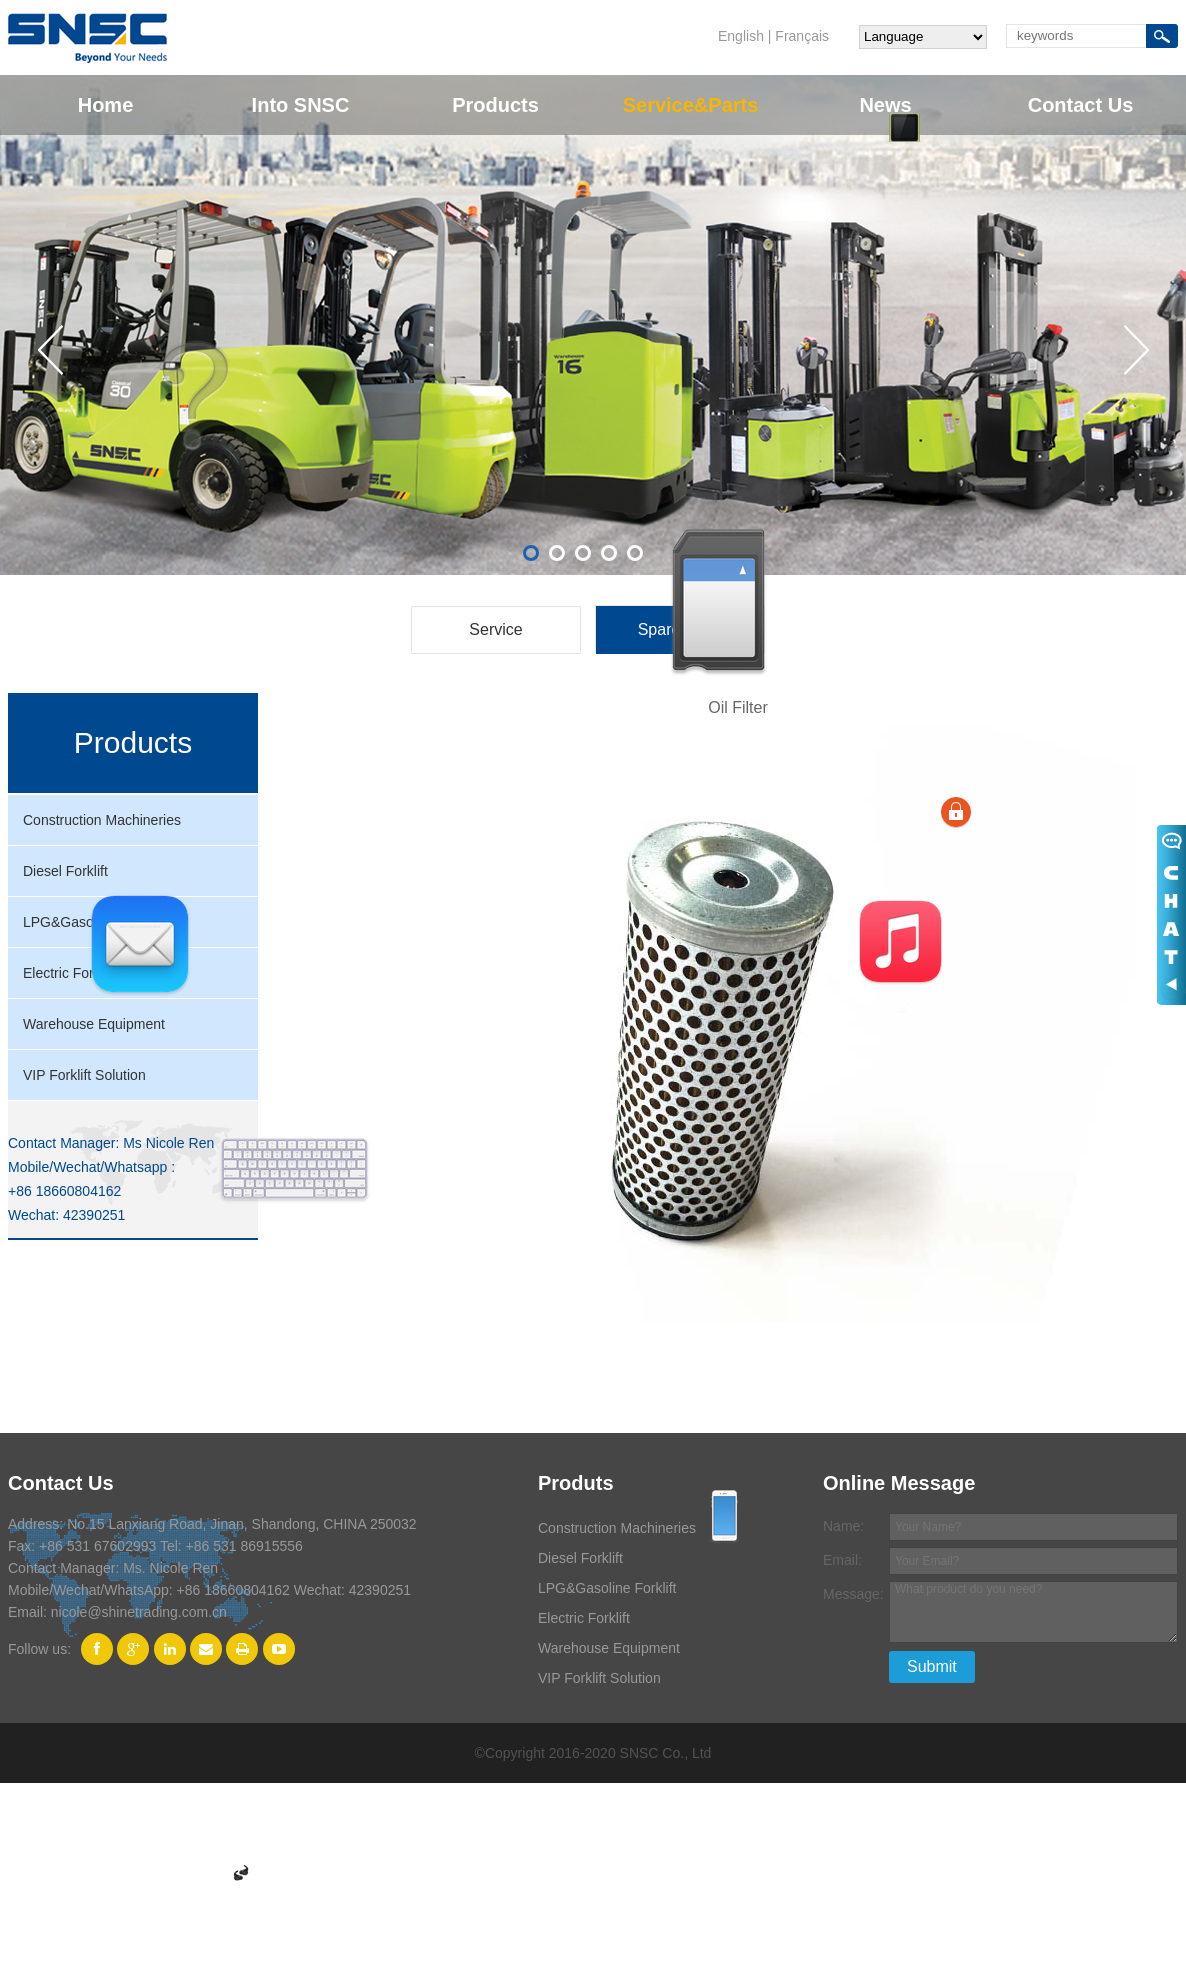  Describe the element at coordinates (904, 127) in the screenshot. I see `iPod nano device connected` at that location.